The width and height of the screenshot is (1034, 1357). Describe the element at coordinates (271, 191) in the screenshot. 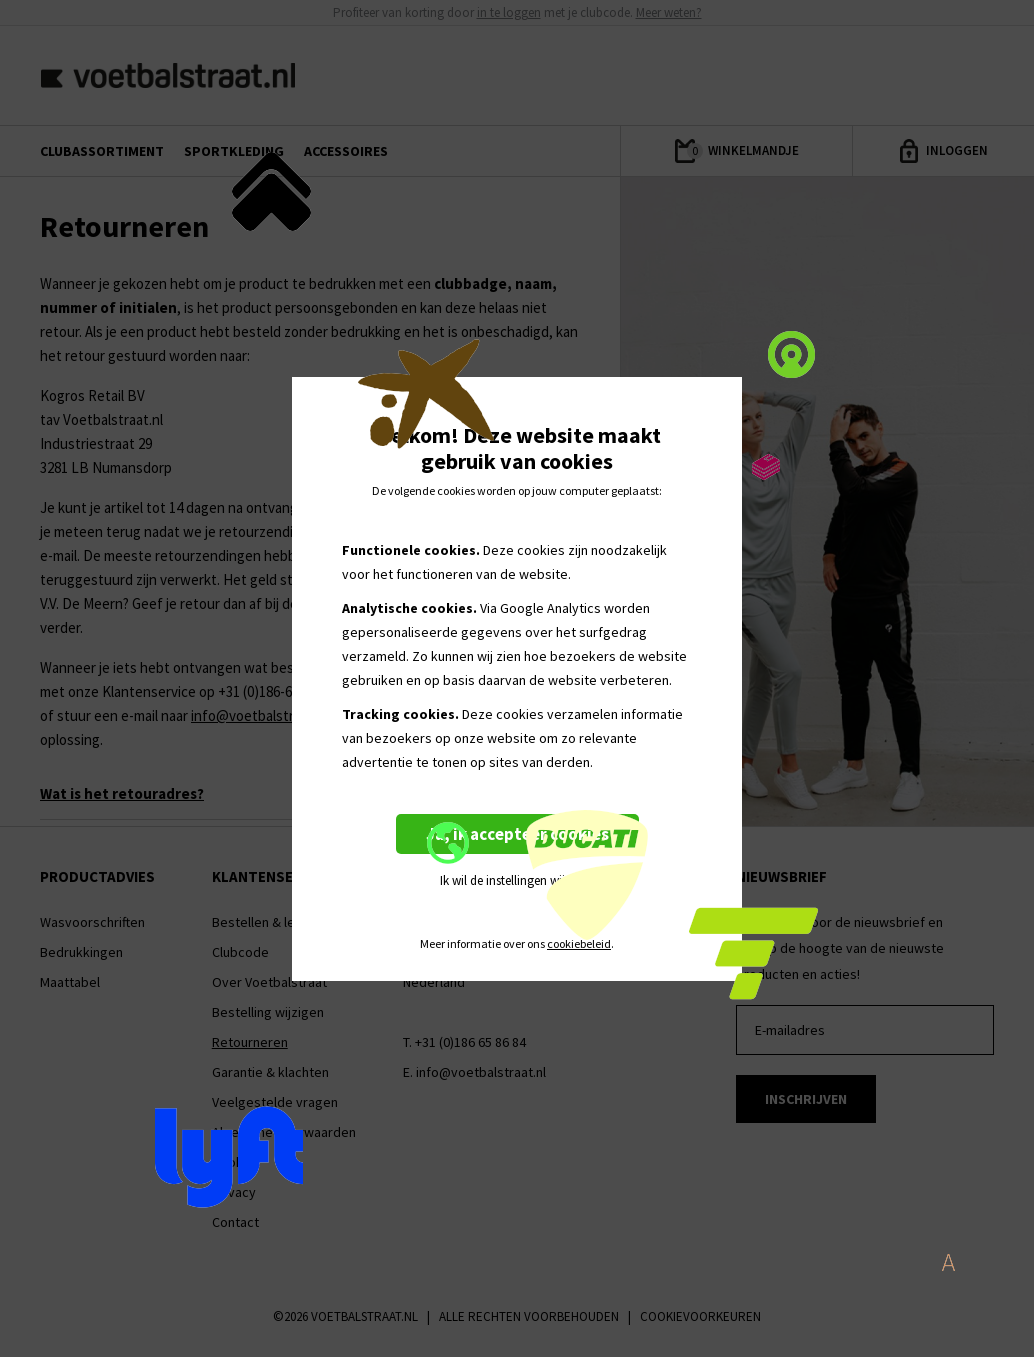

I see `palo alto software company logo` at that location.